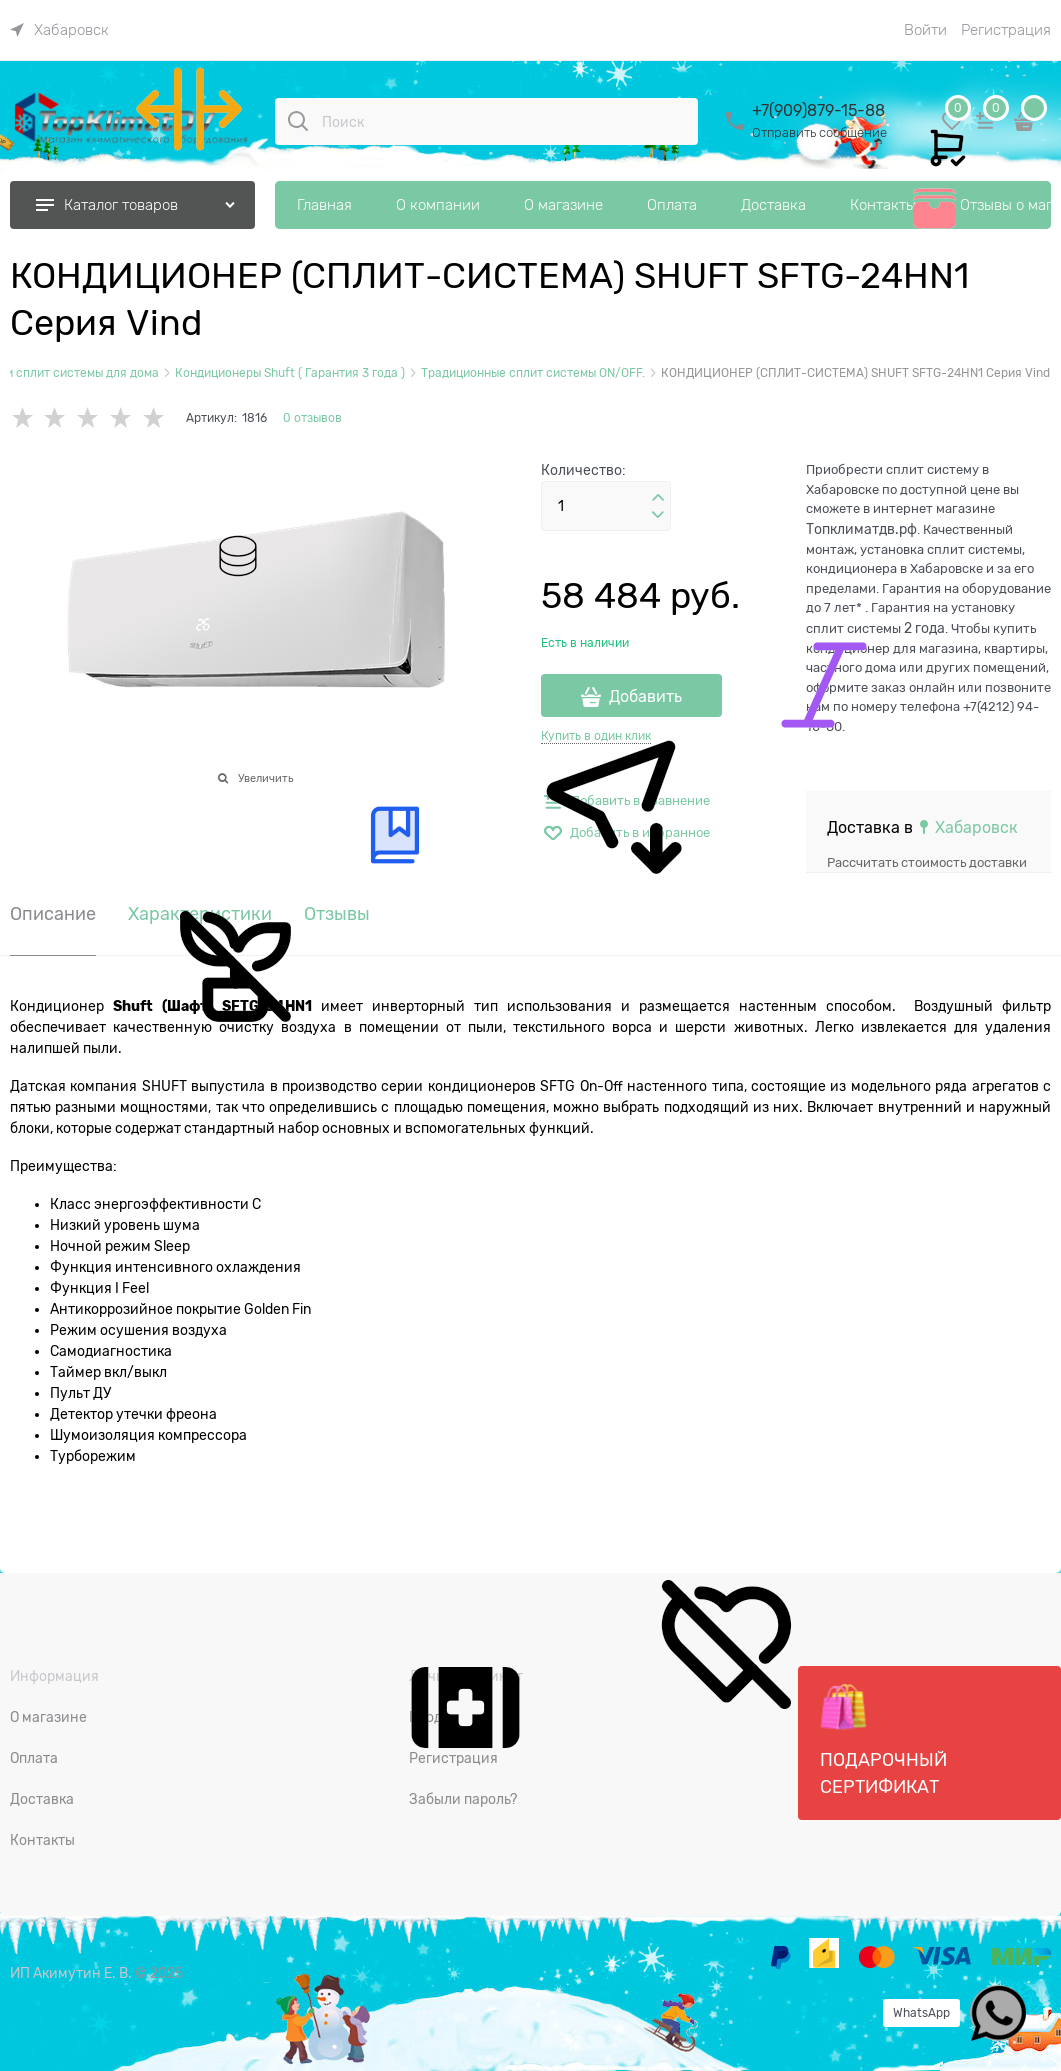 This screenshot has width=1061, height=2071. What do you see at coordinates (235, 966) in the screenshot?
I see `disable plant care reminders` at bounding box center [235, 966].